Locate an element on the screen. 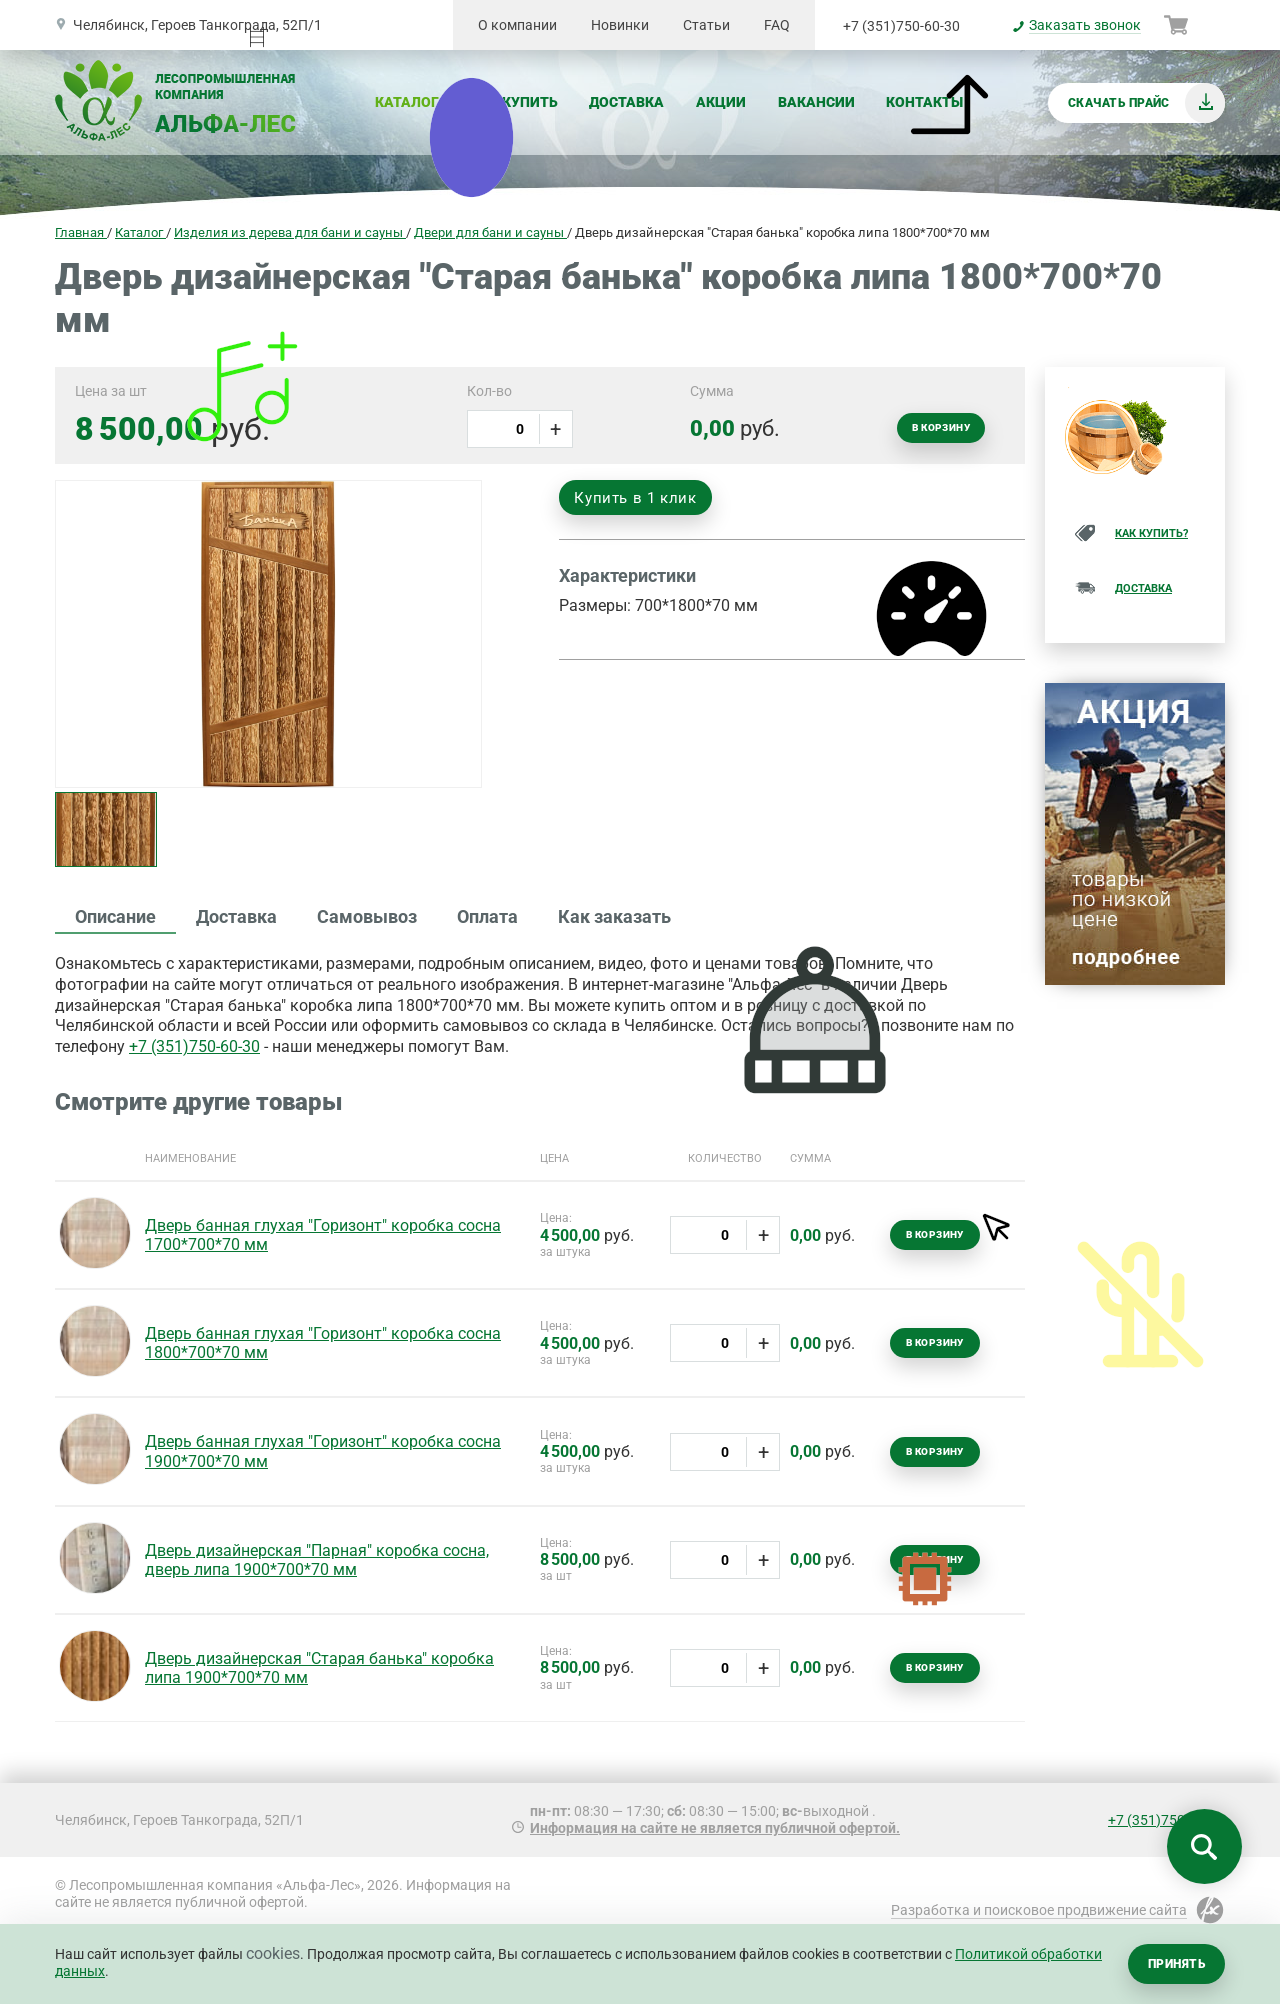 The image size is (1280, 2004). add a new song to your library is located at coordinates (244, 388).